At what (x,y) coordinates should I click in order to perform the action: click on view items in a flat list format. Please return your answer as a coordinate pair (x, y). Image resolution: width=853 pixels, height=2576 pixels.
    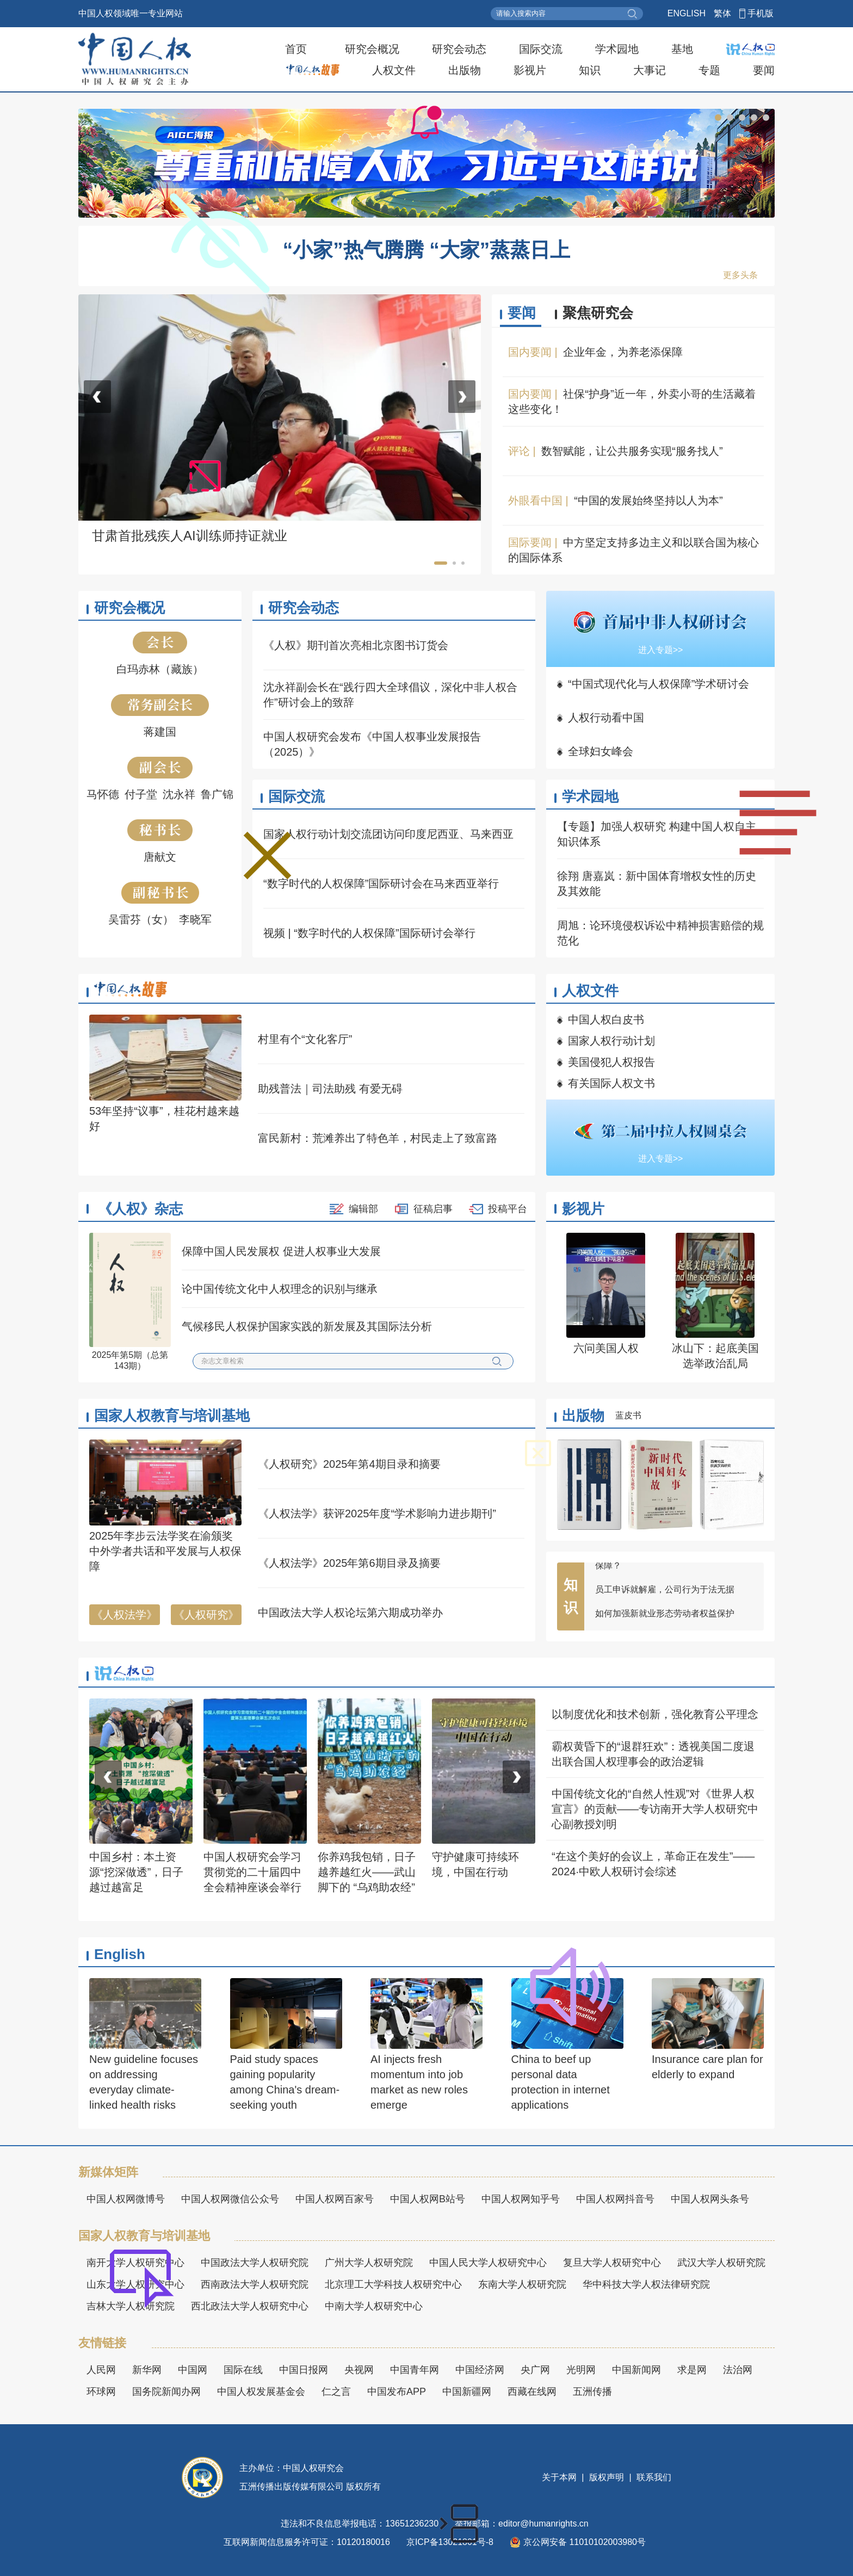
    Looking at the image, I should click on (778, 823).